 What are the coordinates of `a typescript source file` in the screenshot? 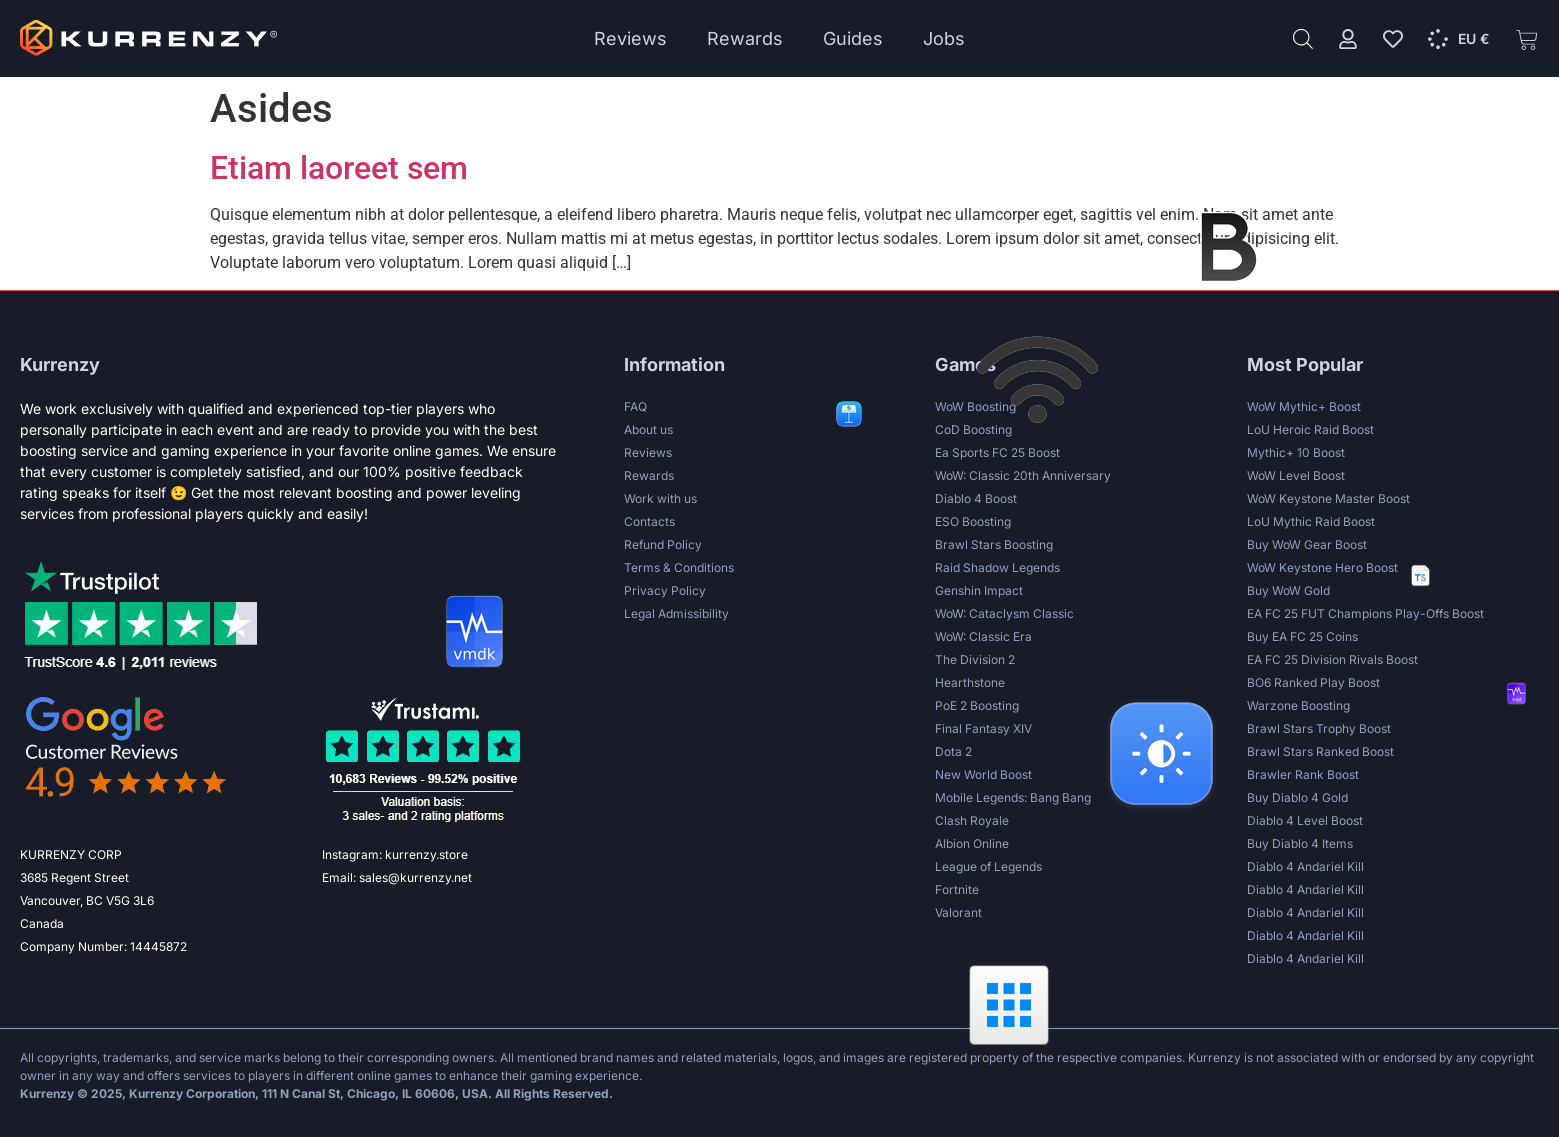 It's located at (1420, 575).